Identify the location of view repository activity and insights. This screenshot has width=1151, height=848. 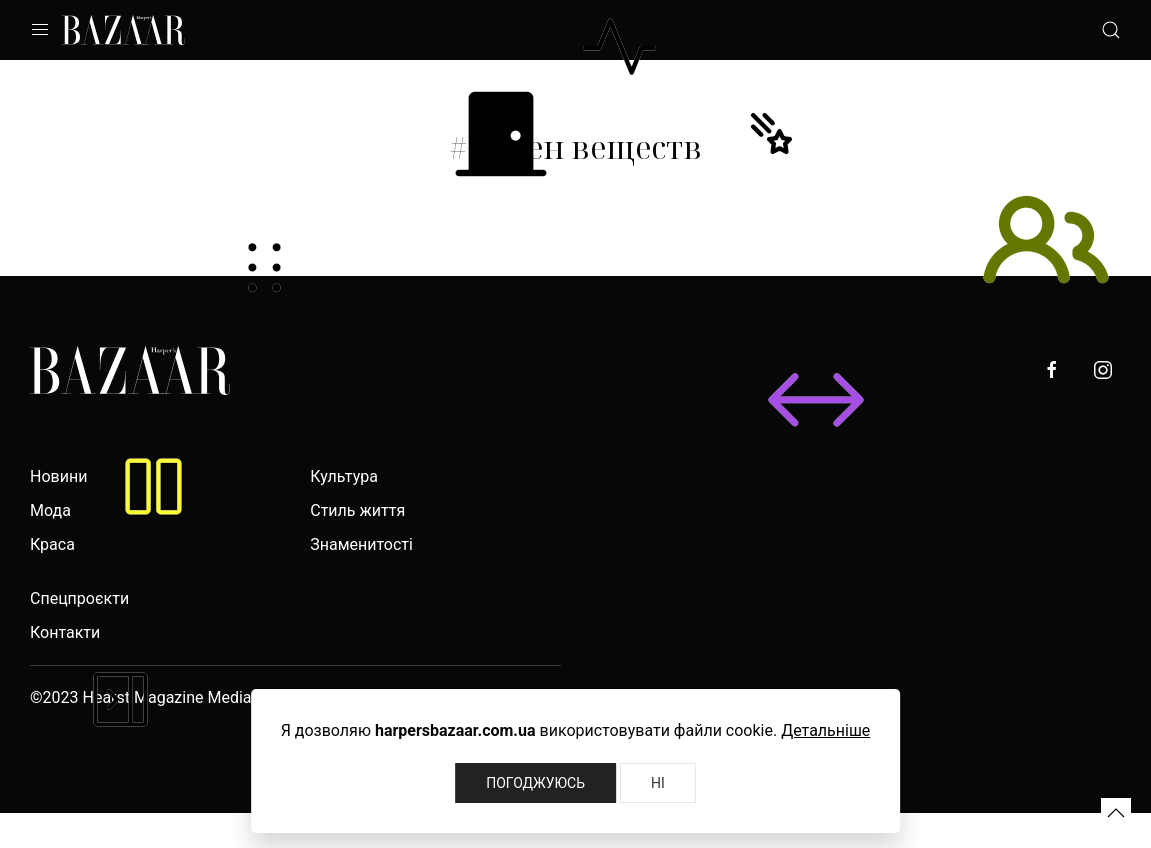
(619, 47).